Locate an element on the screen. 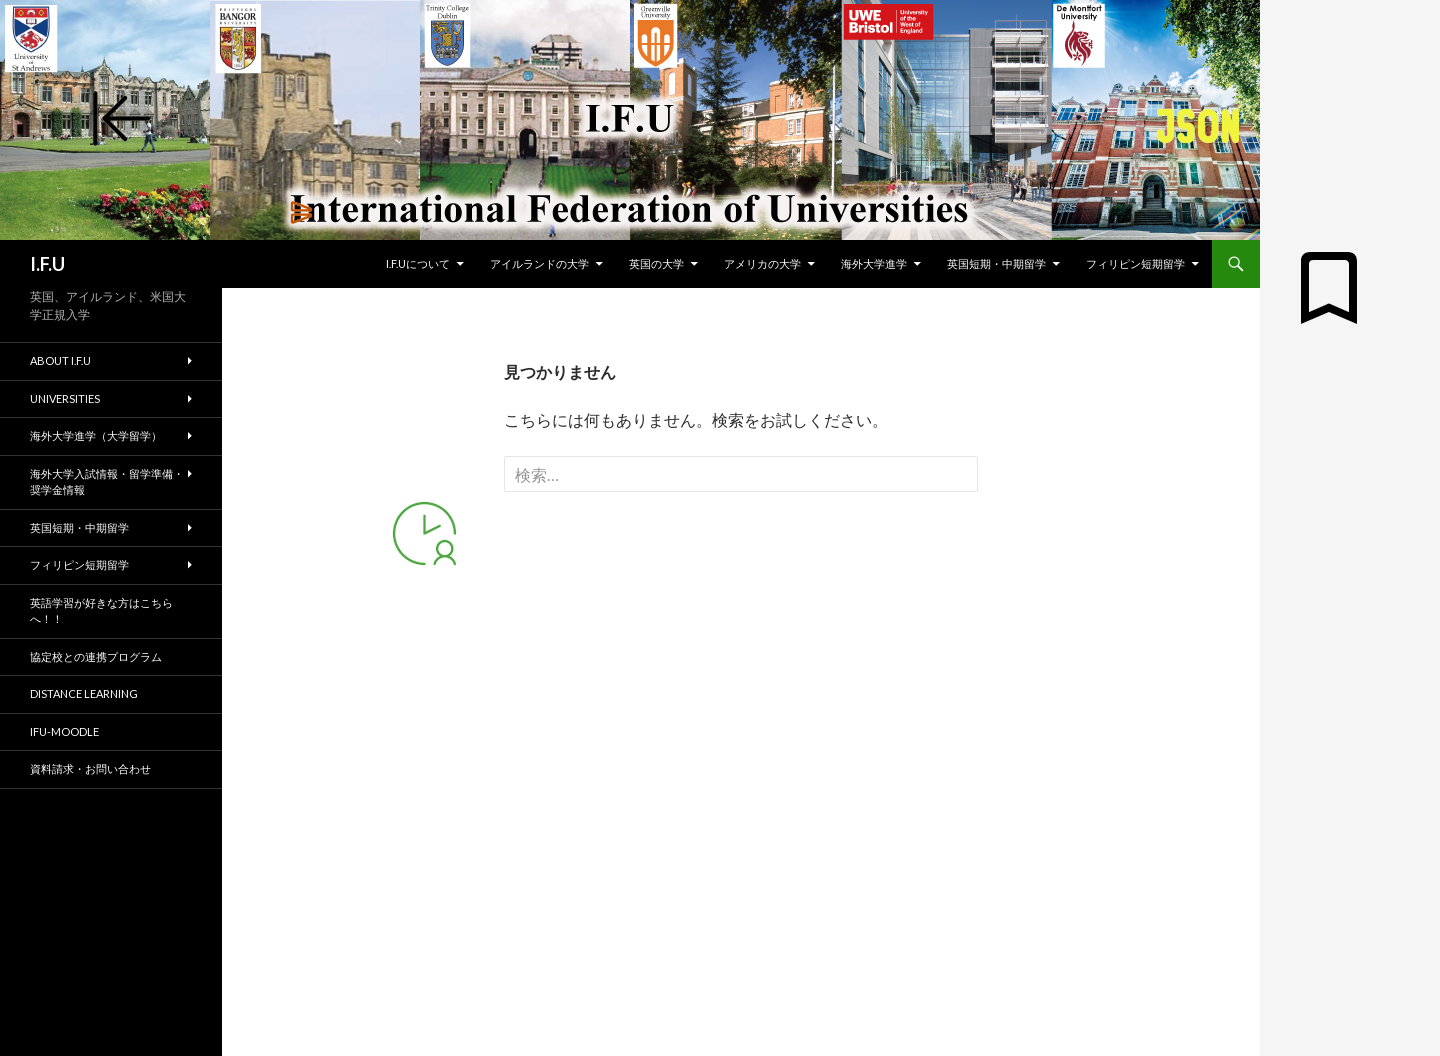 This screenshot has height=1056, width=1440. view or edit JSON data is located at coordinates (1198, 126).